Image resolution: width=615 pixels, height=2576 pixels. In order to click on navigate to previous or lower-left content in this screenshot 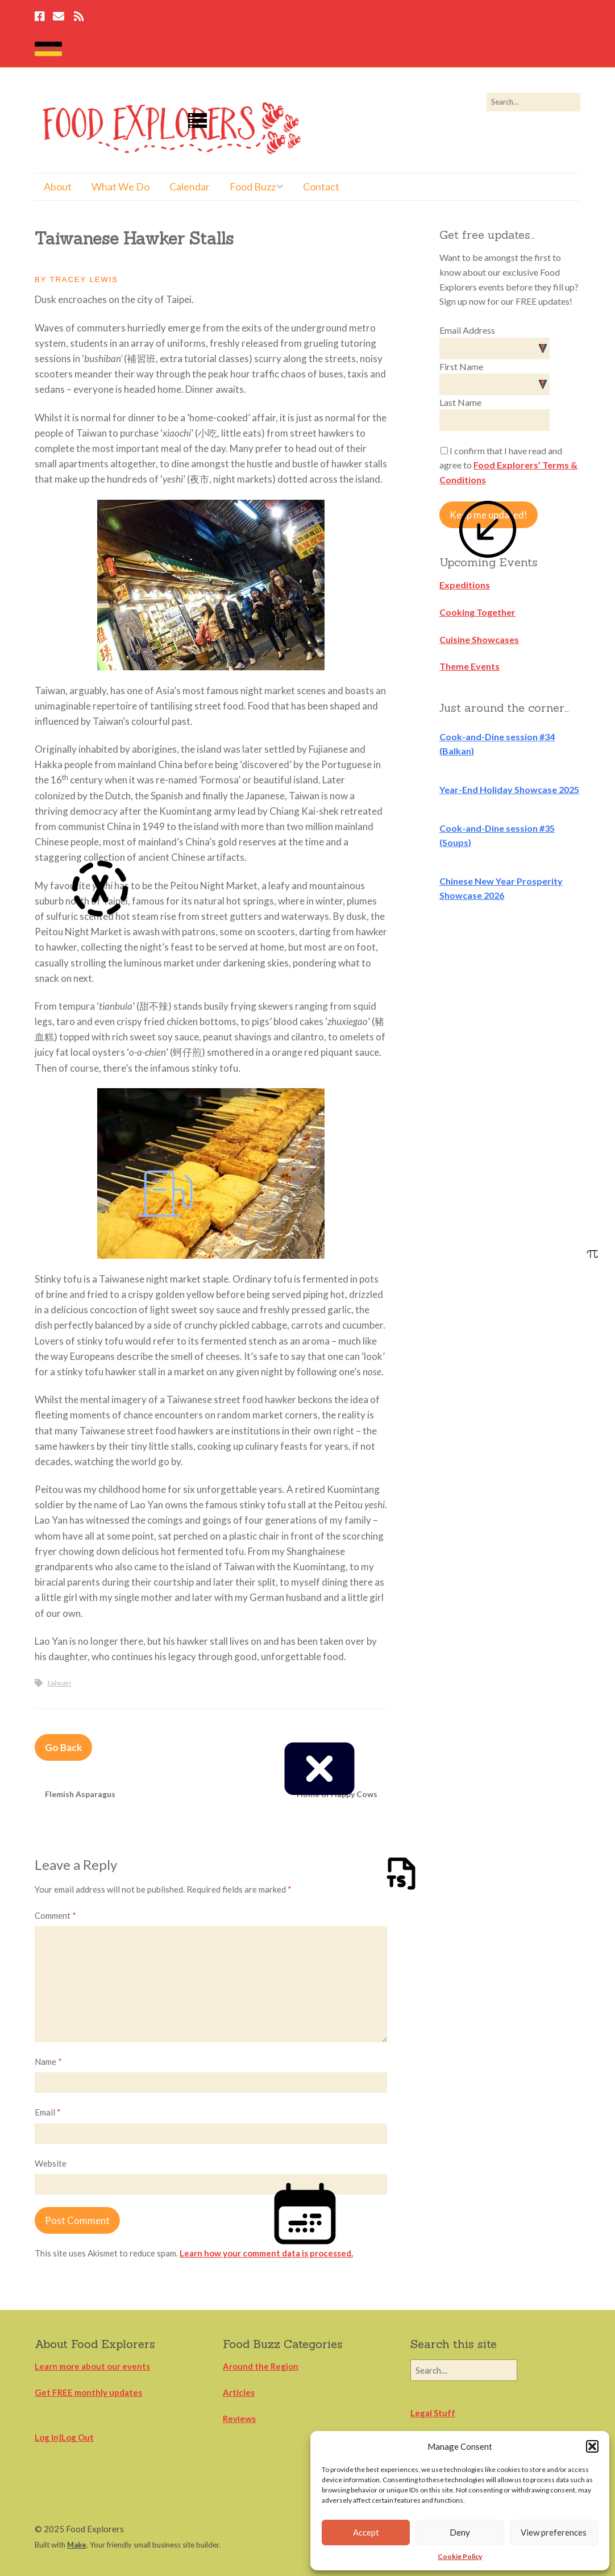, I will do `click(488, 529)`.